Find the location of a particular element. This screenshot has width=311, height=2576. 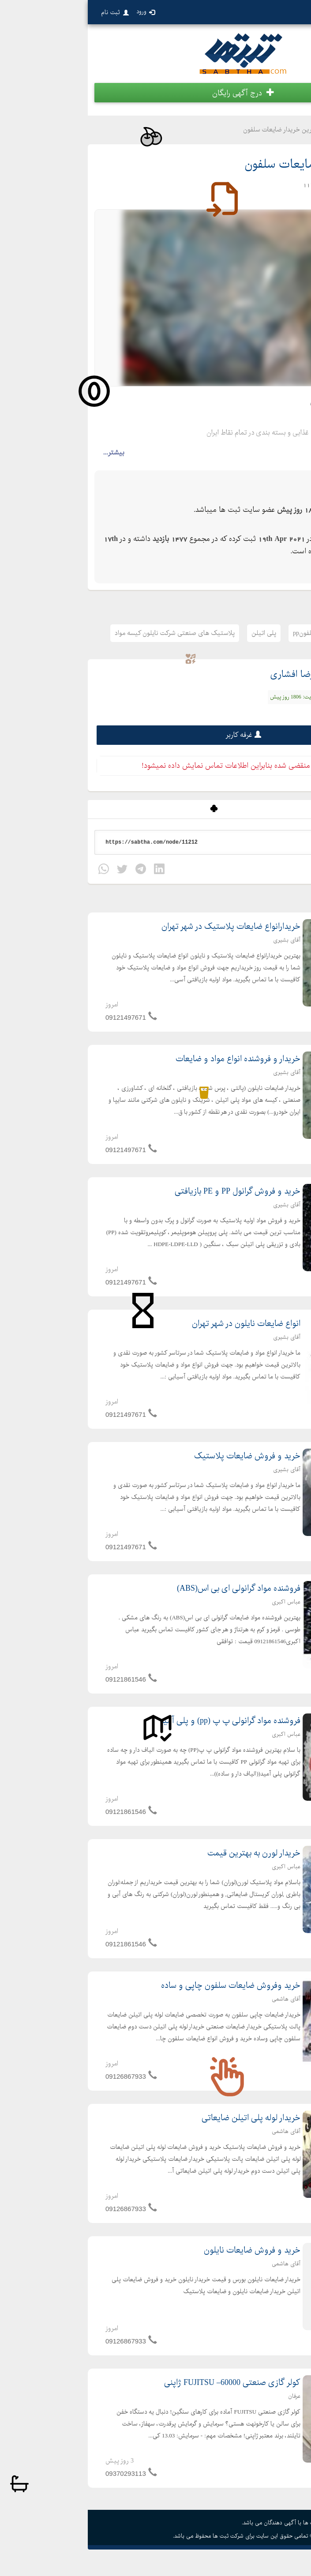

confirm location on map is located at coordinates (157, 1727).